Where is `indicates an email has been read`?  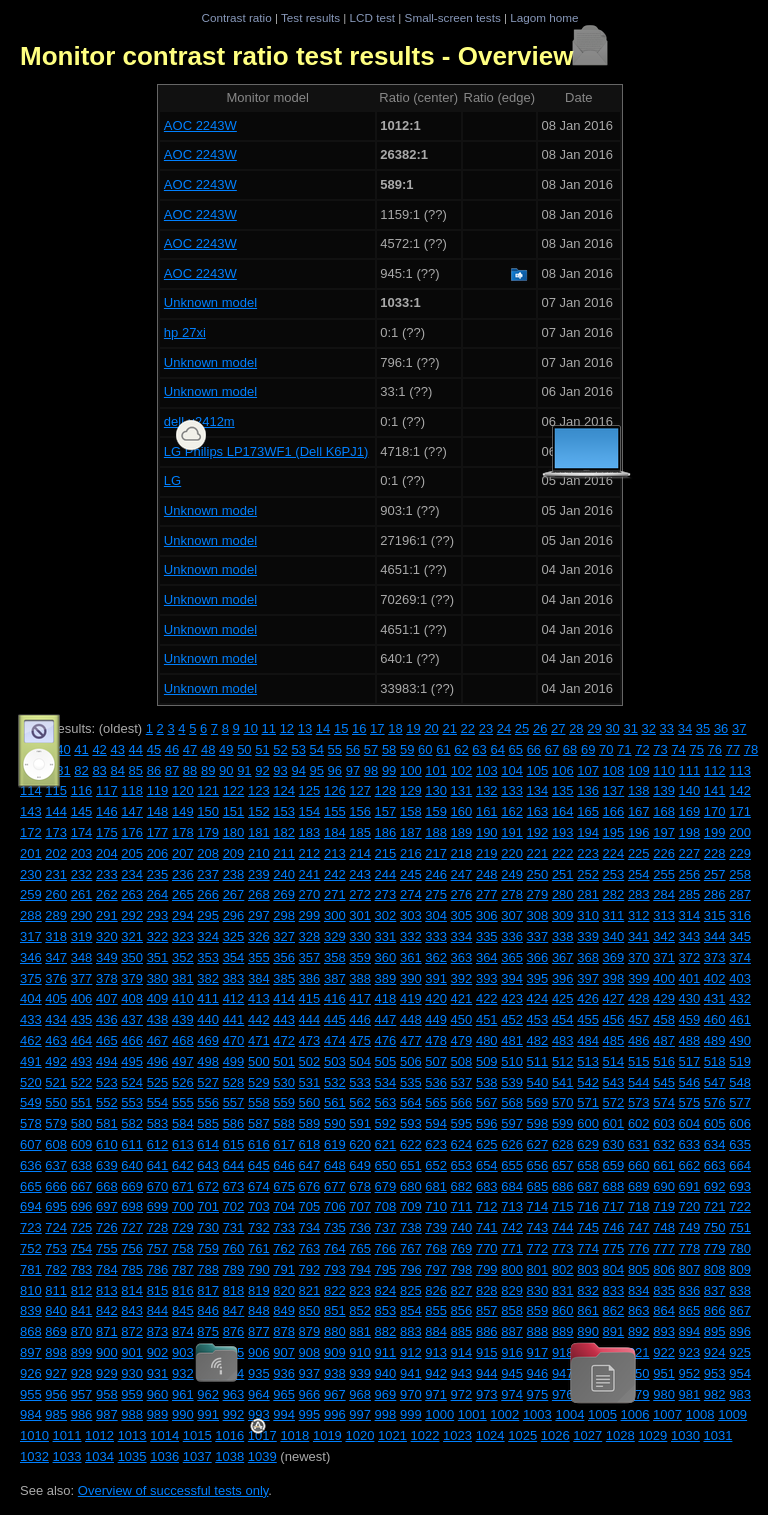 indicates an email has been read is located at coordinates (590, 46).